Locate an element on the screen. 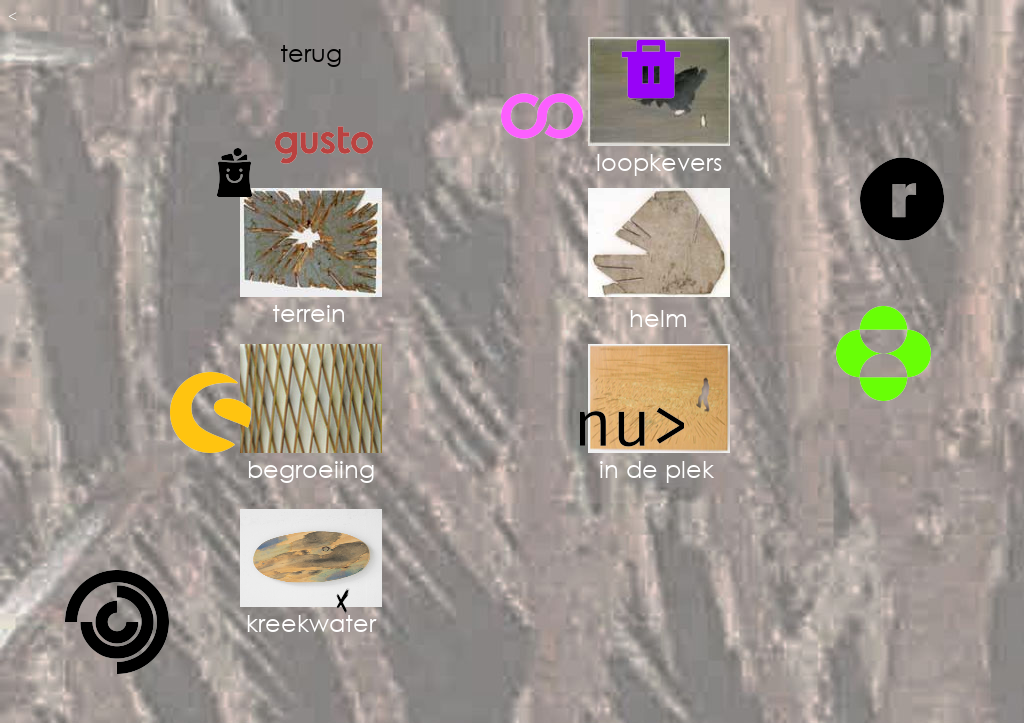 The width and height of the screenshot is (1024, 723). open the Ravelry app is located at coordinates (902, 199).